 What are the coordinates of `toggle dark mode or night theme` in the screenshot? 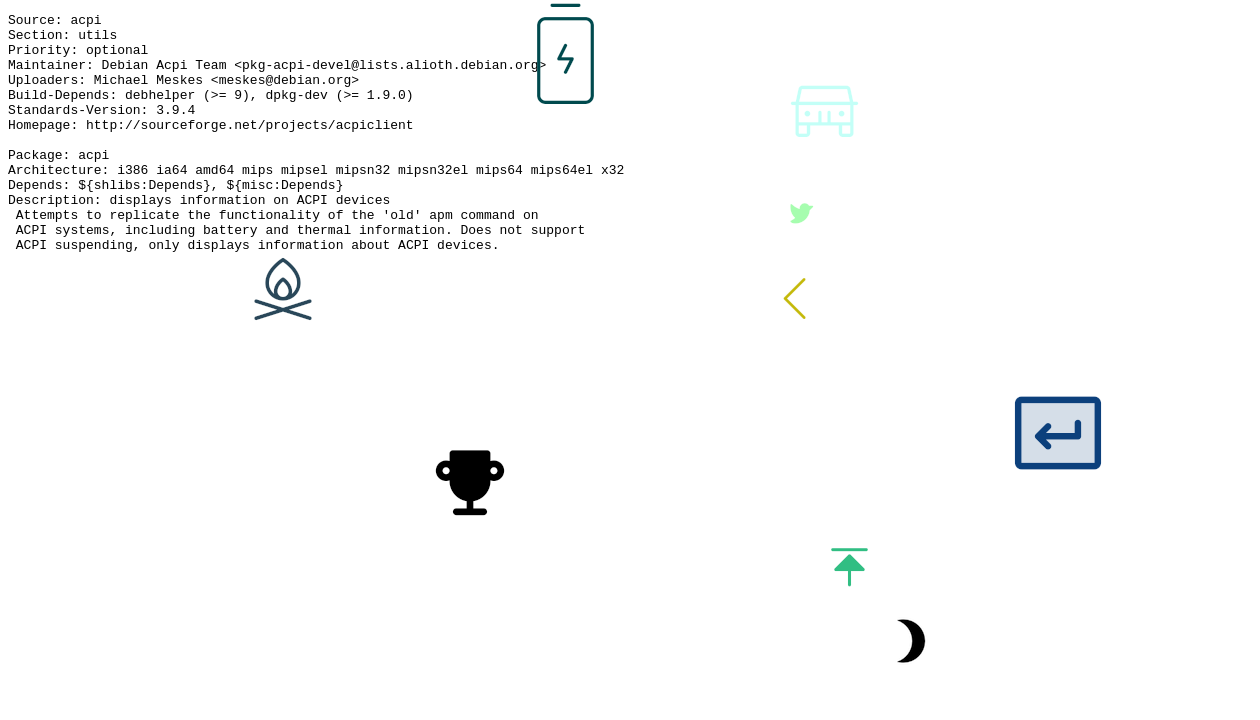 It's located at (910, 641).